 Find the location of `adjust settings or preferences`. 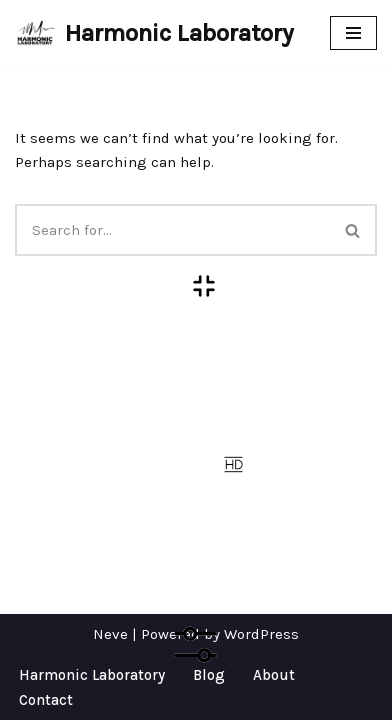

adjust settings or preferences is located at coordinates (195, 644).